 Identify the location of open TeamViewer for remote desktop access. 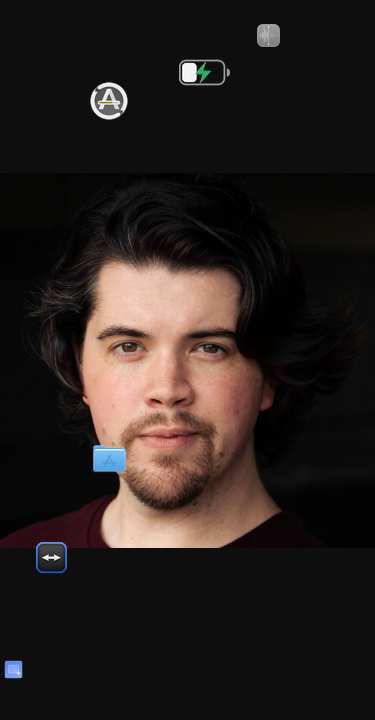
(51, 557).